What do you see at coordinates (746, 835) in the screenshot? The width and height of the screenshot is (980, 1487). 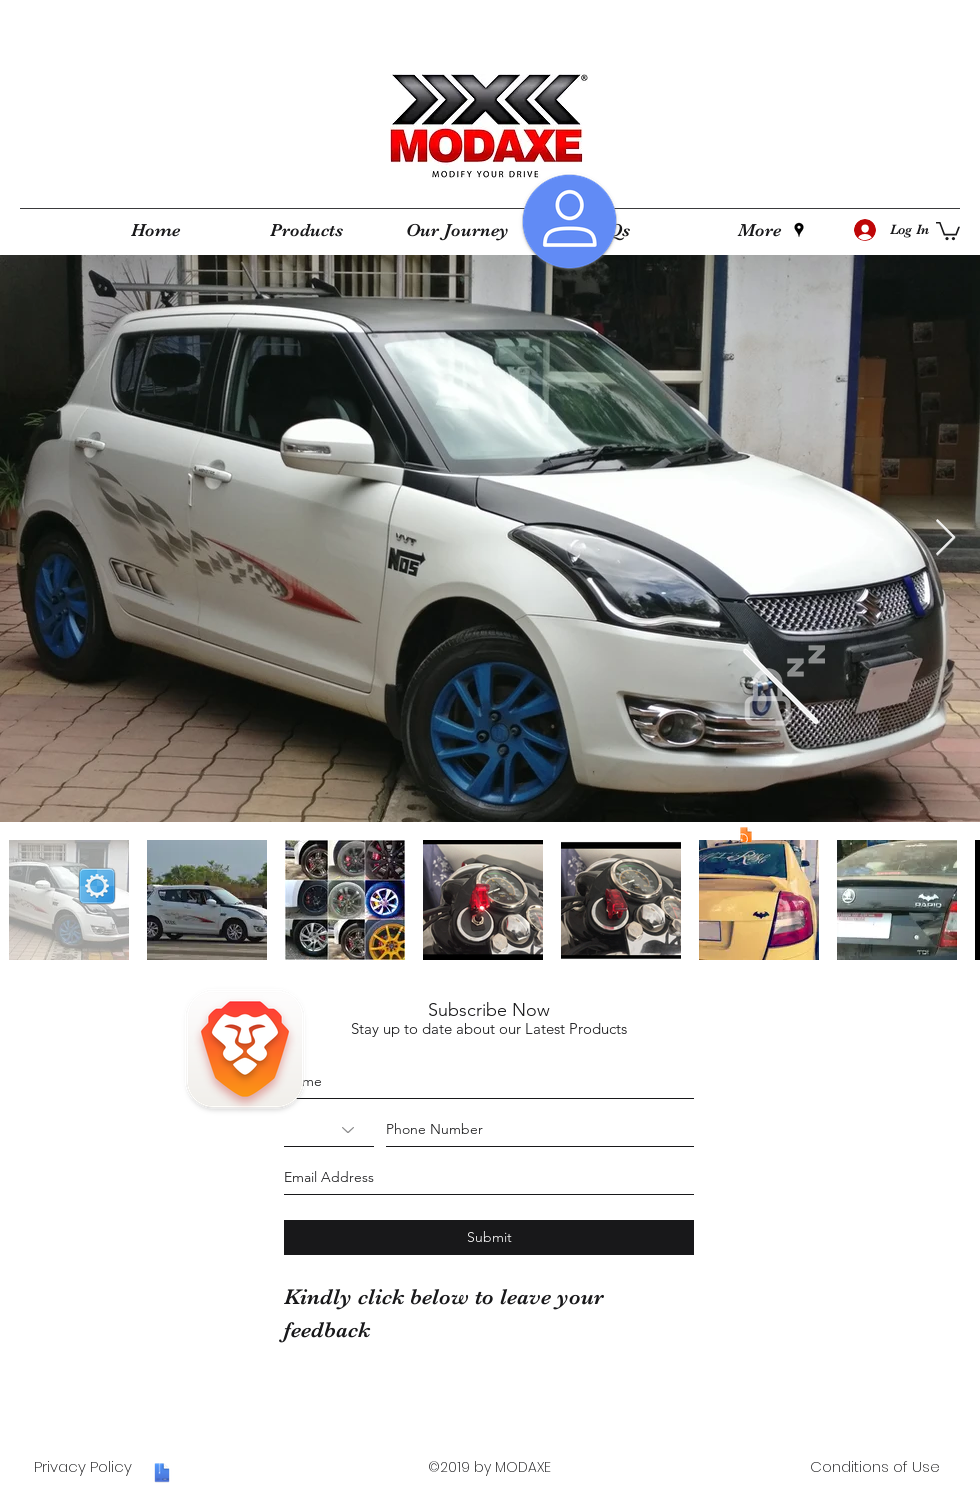 I see `a clementine music player file` at bounding box center [746, 835].